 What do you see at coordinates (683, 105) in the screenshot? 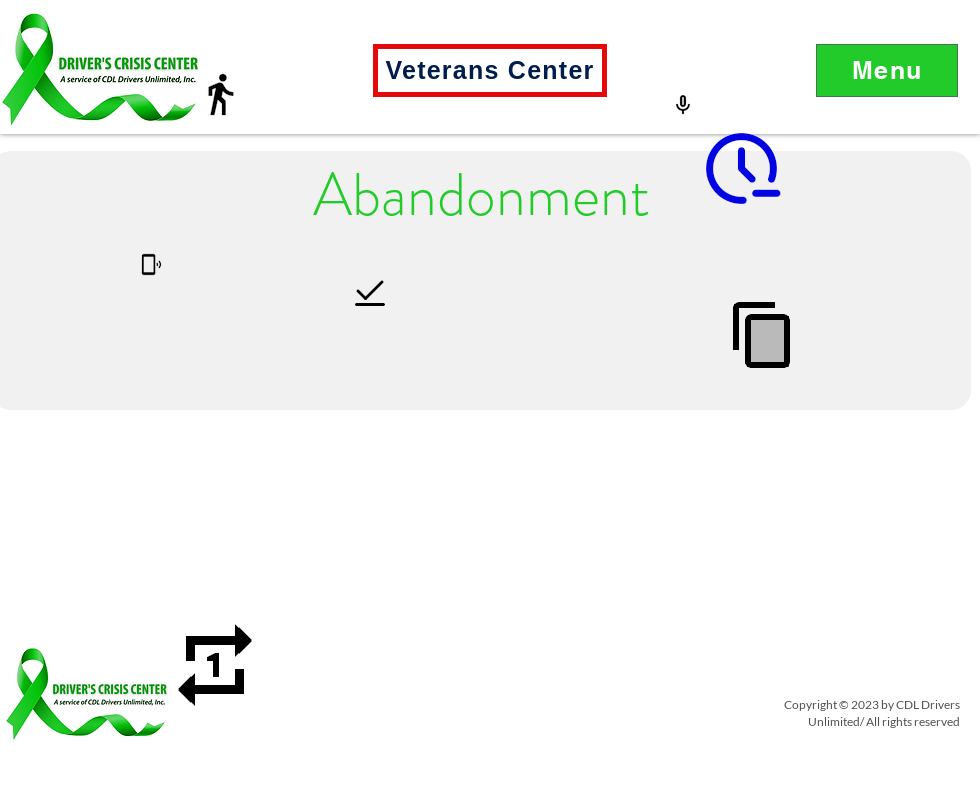
I see `tap to start voice input` at bounding box center [683, 105].